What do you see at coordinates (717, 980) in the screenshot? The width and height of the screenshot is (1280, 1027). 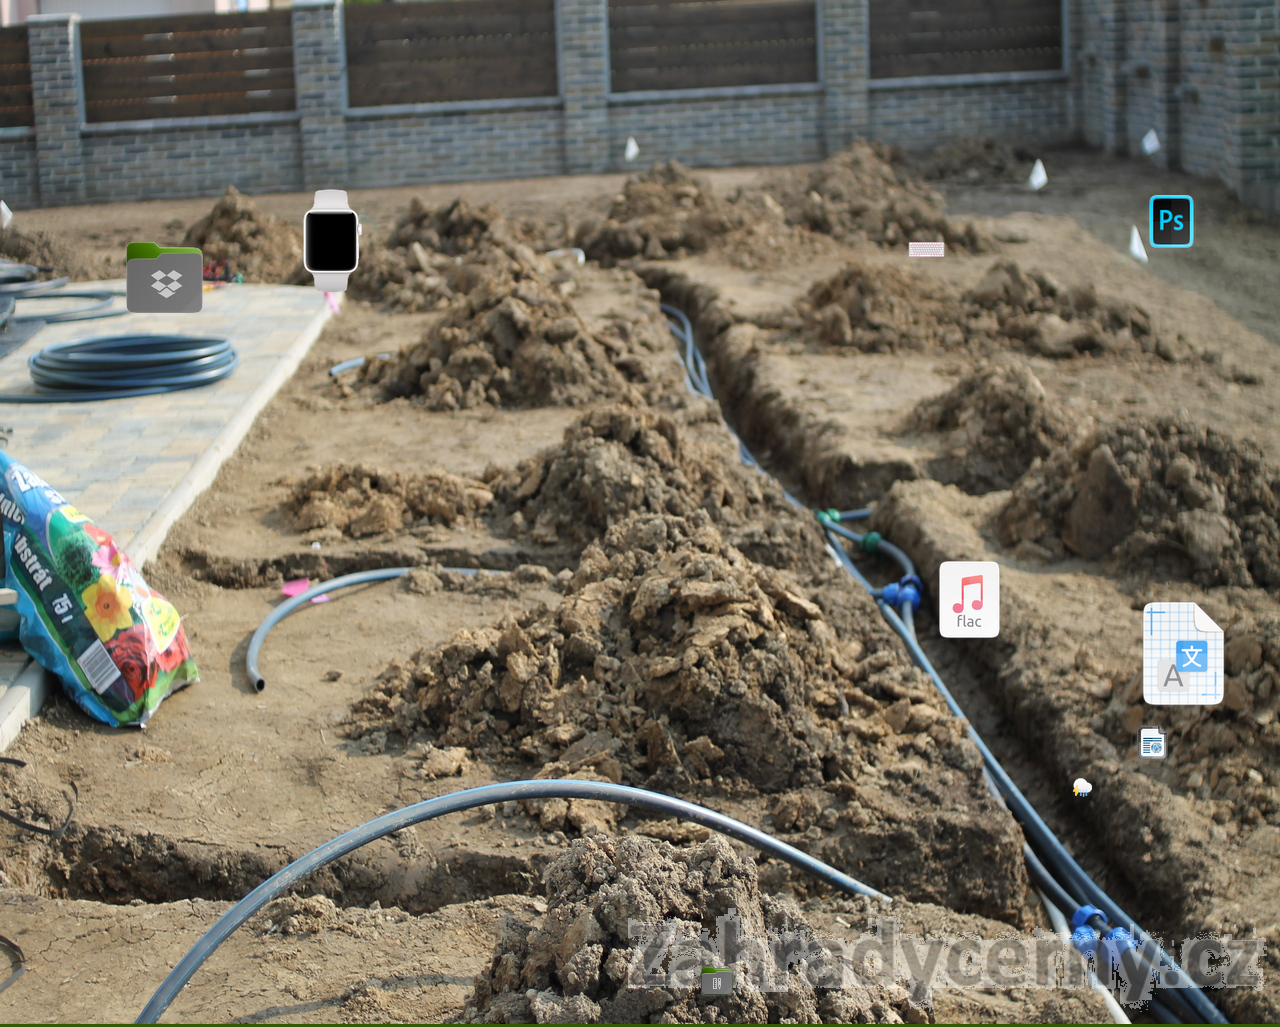 I see `open templates folder` at bounding box center [717, 980].